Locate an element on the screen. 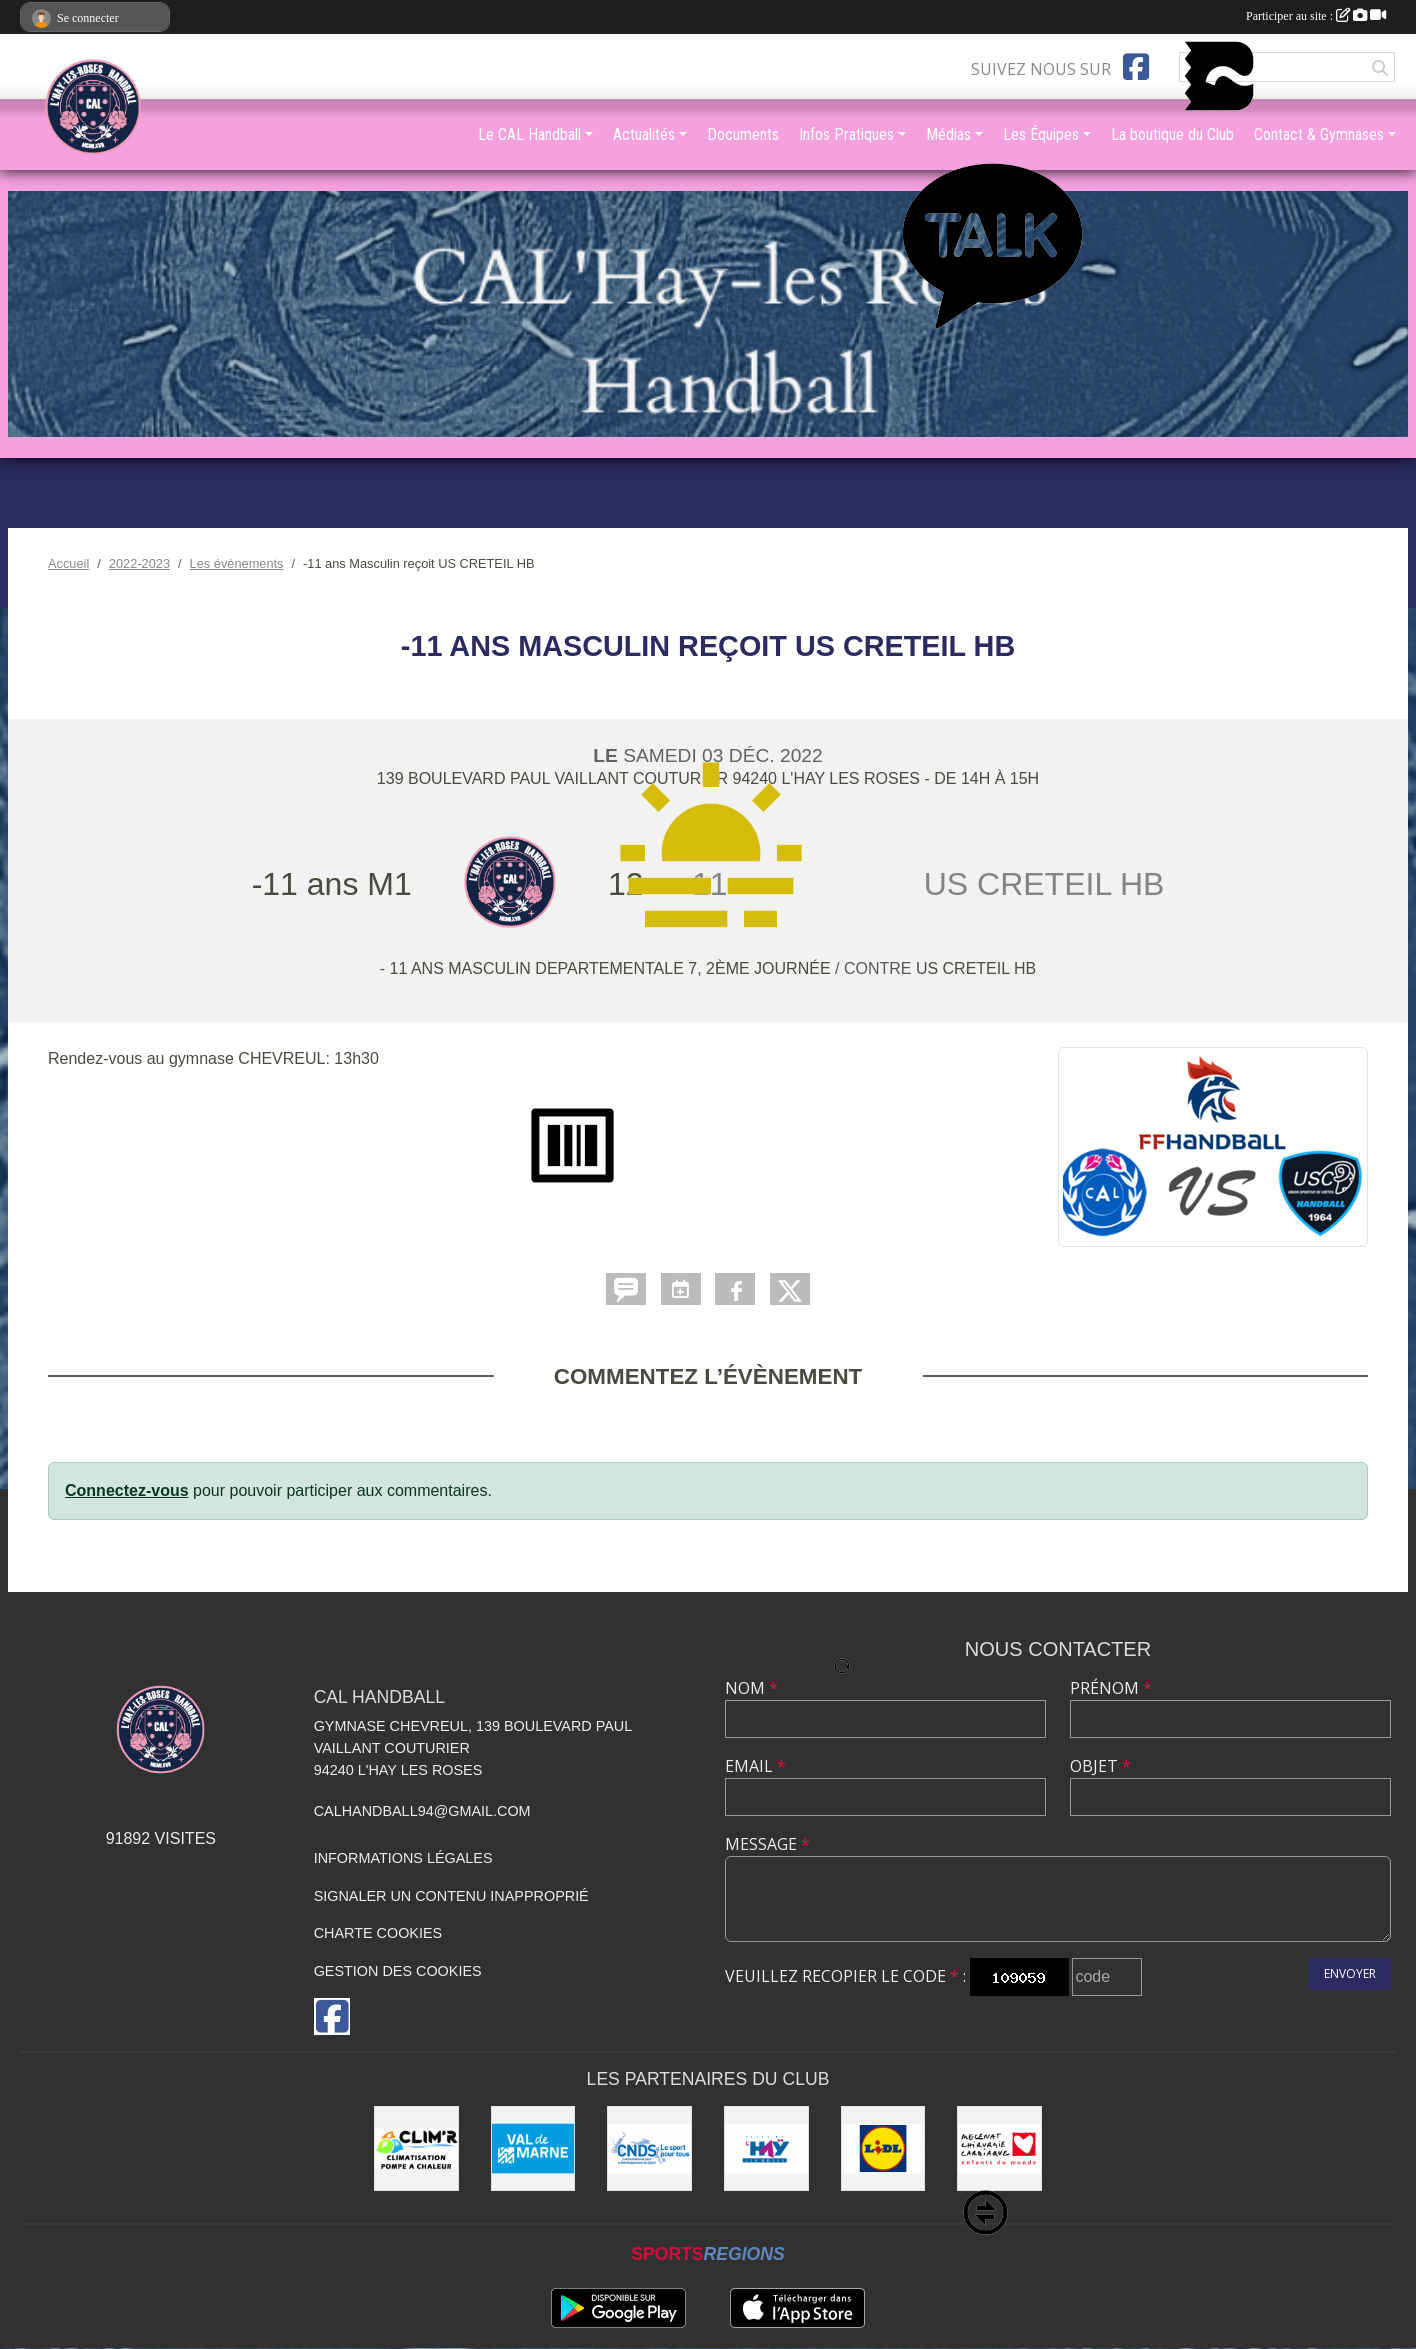 This screenshot has height=2349, width=1416. open KakaoTalk messaging app is located at coordinates (992, 240).